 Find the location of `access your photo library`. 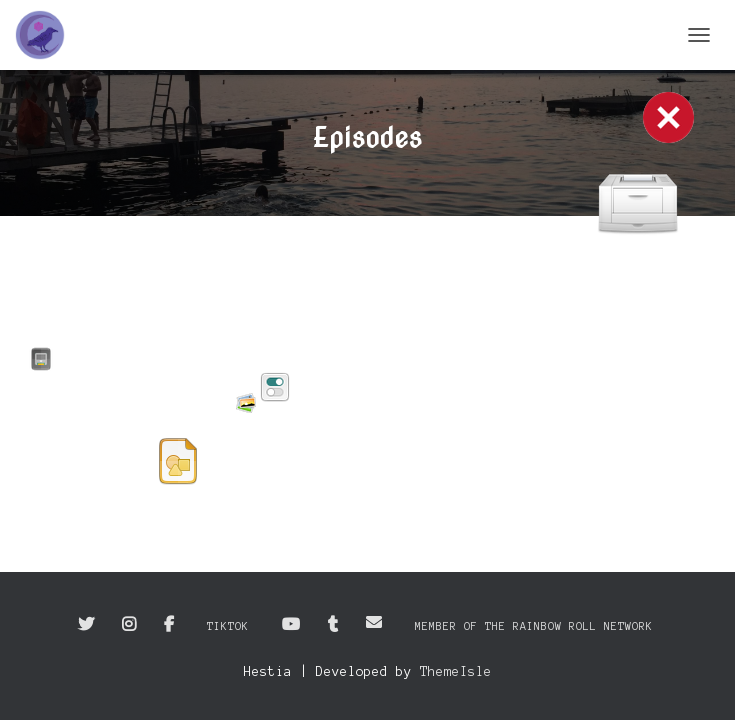

access your photo library is located at coordinates (246, 403).